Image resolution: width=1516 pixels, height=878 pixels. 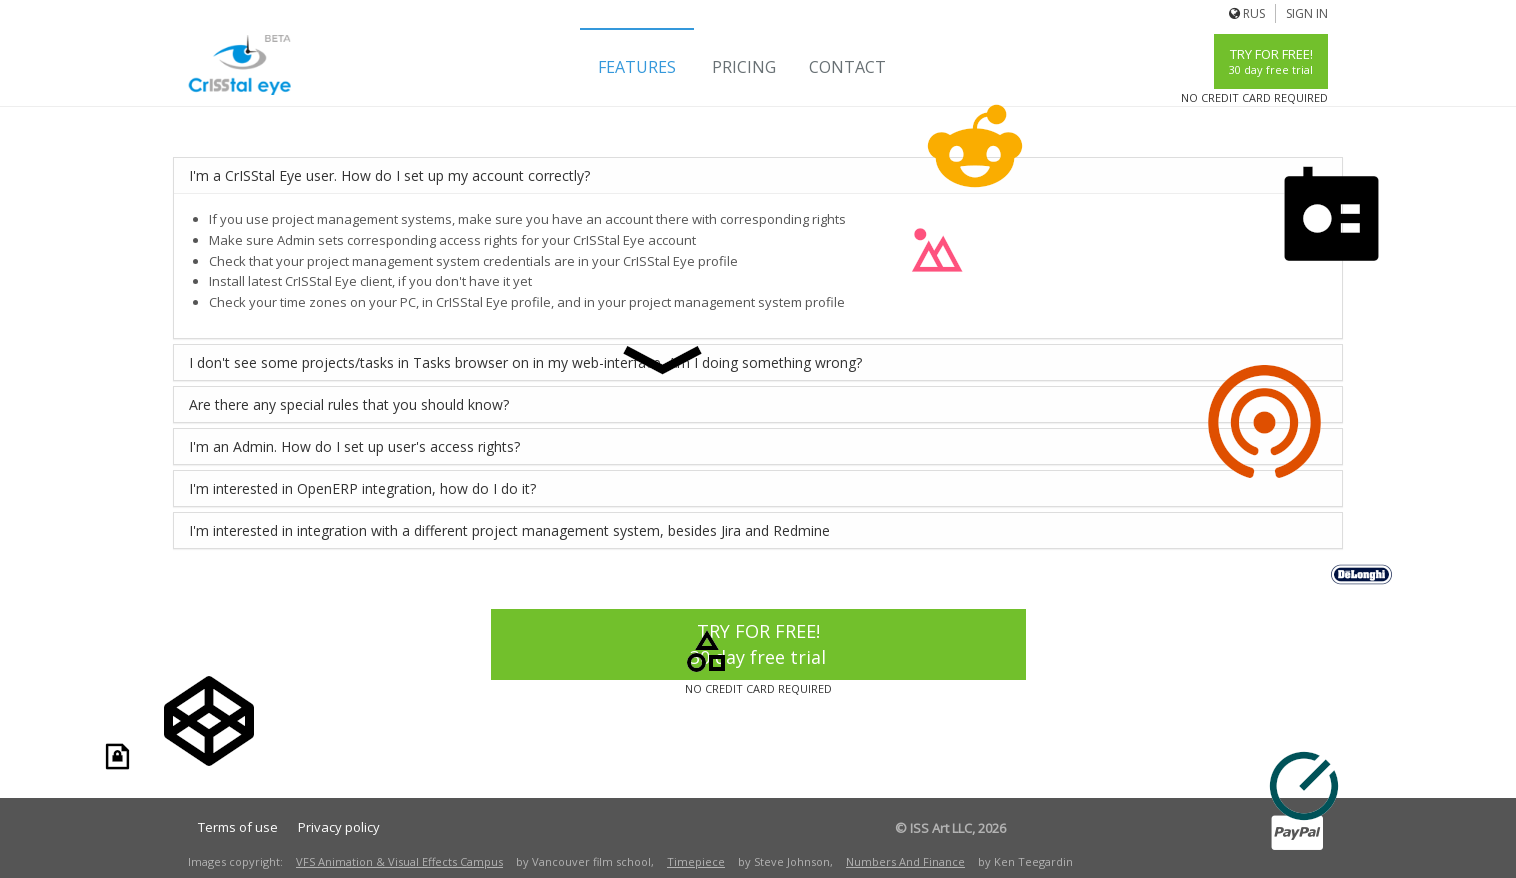 What do you see at coordinates (117, 756) in the screenshot?
I see `view a locked or protected file` at bounding box center [117, 756].